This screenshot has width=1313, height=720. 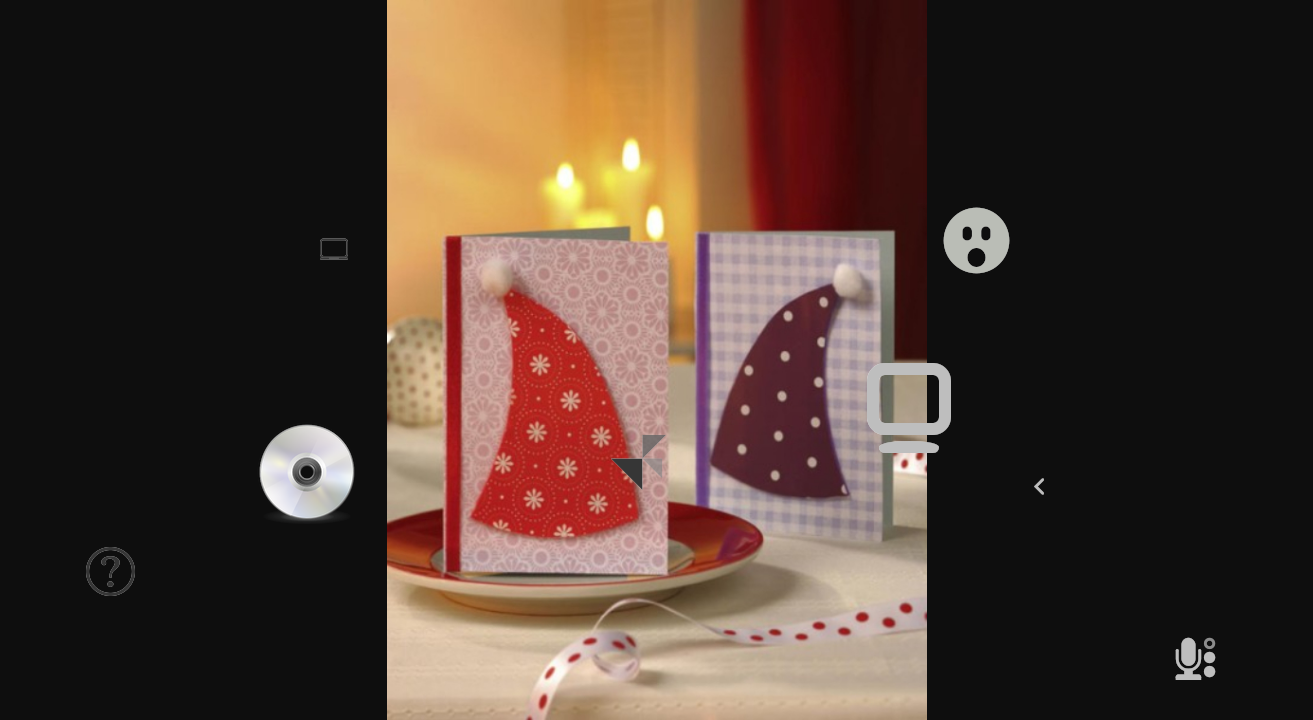 What do you see at coordinates (334, 249) in the screenshot?
I see `indicates laptop or portable computer device` at bounding box center [334, 249].